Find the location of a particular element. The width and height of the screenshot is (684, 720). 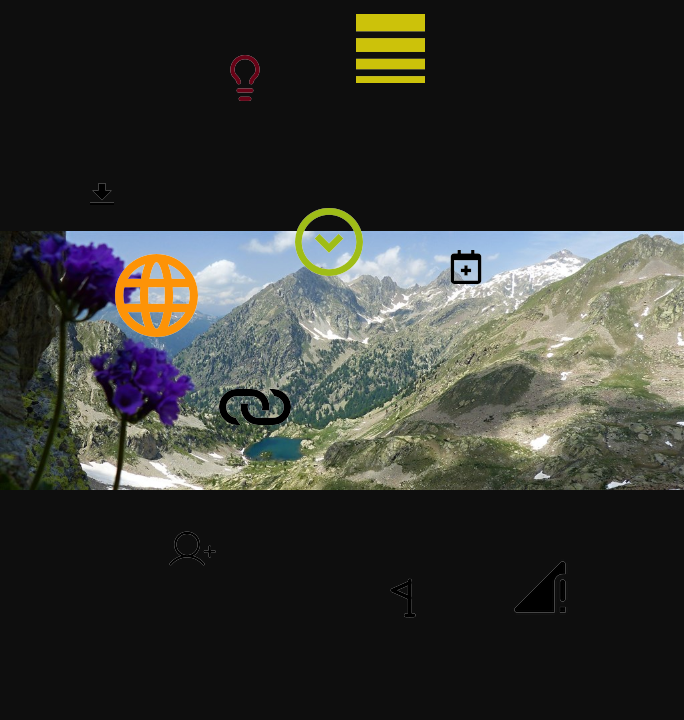

download a file or content is located at coordinates (102, 193).